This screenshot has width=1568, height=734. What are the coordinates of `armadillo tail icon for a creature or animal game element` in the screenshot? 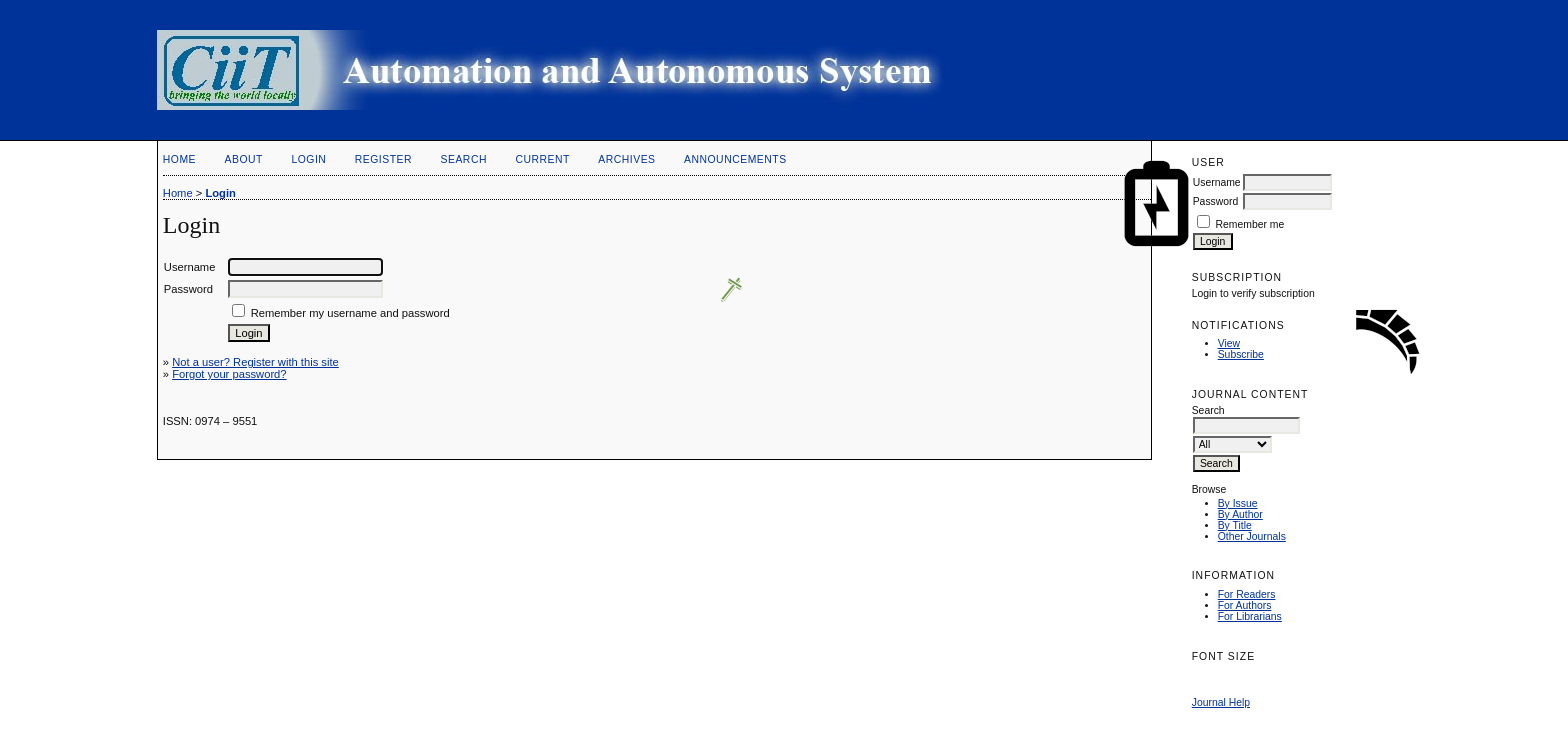 It's located at (1388, 341).